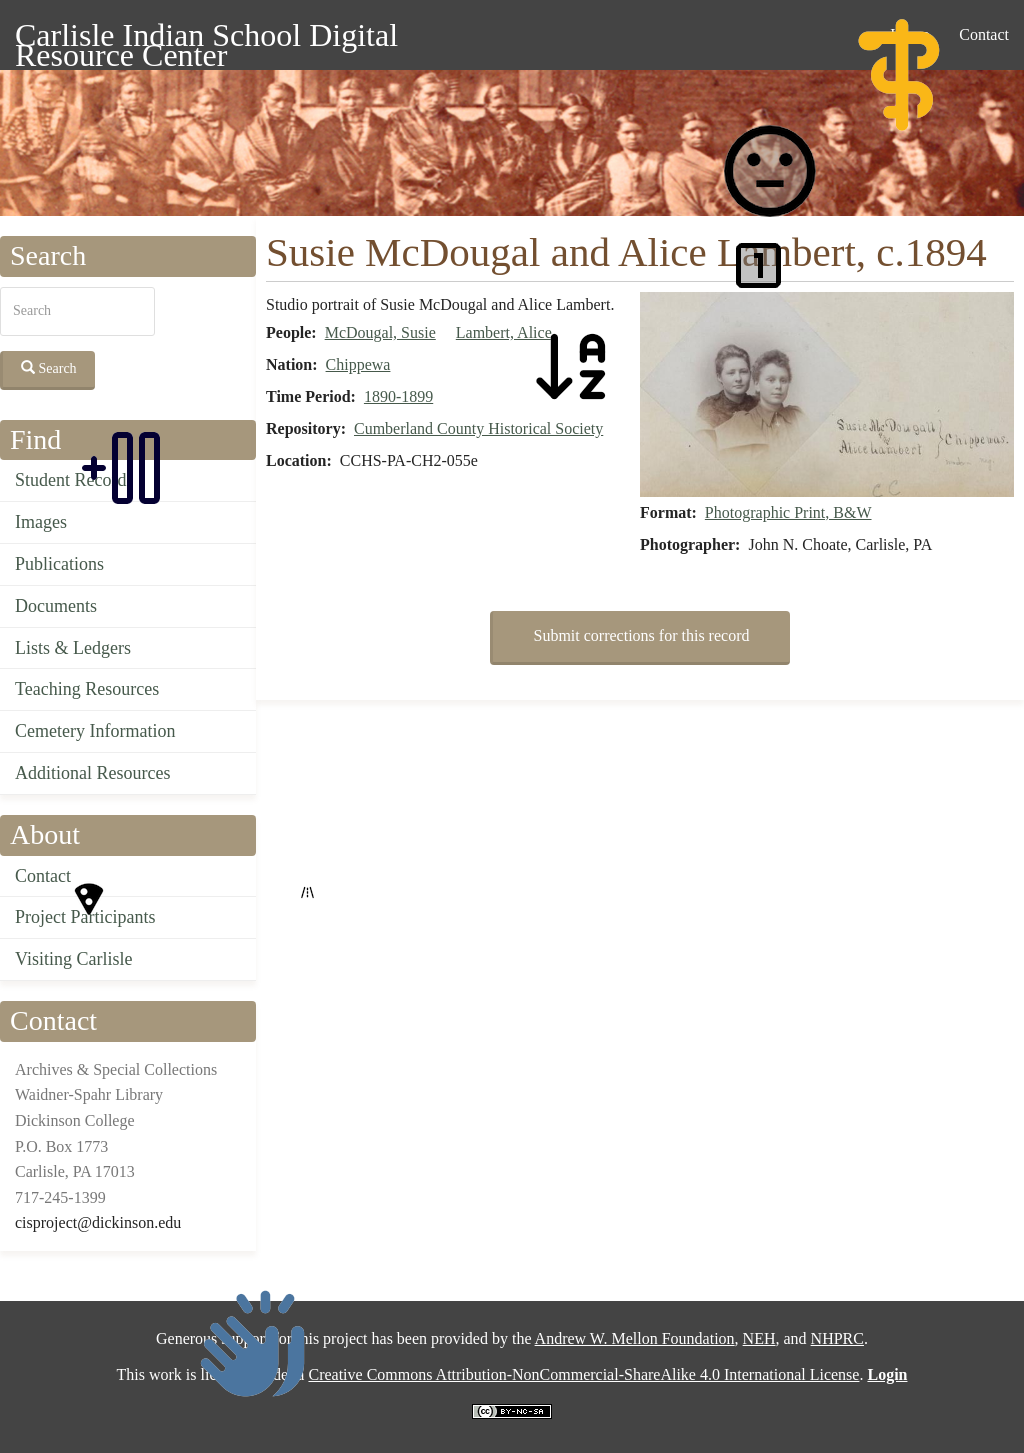 Image resolution: width=1024 pixels, height=1453 pixels. I want to click on sort alphabetically from A to Z, so click(572, 366).